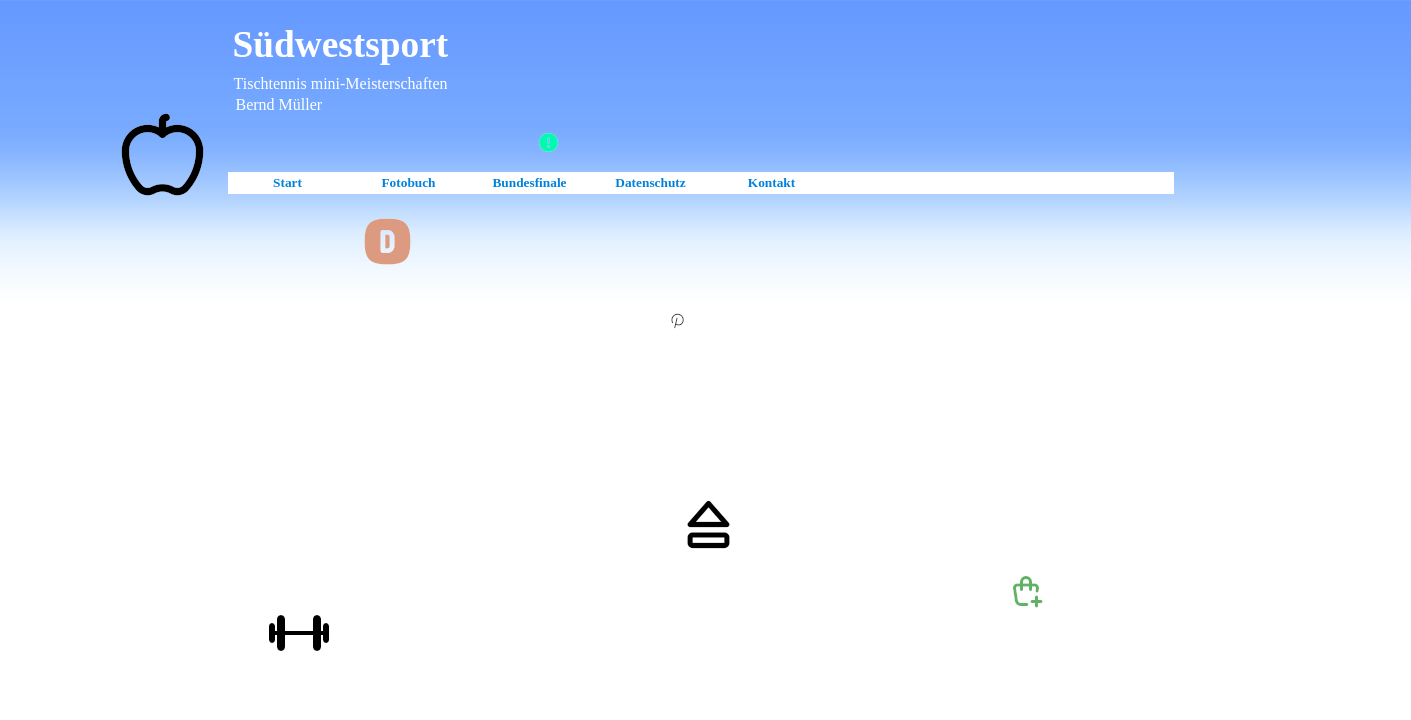 Image resolution: width=1411 pixels, height=720 pixels. What do you see at coordinates (299, 633) in the screenshot?
I see `access workout or fitness features` at bounding box center [299, 633].